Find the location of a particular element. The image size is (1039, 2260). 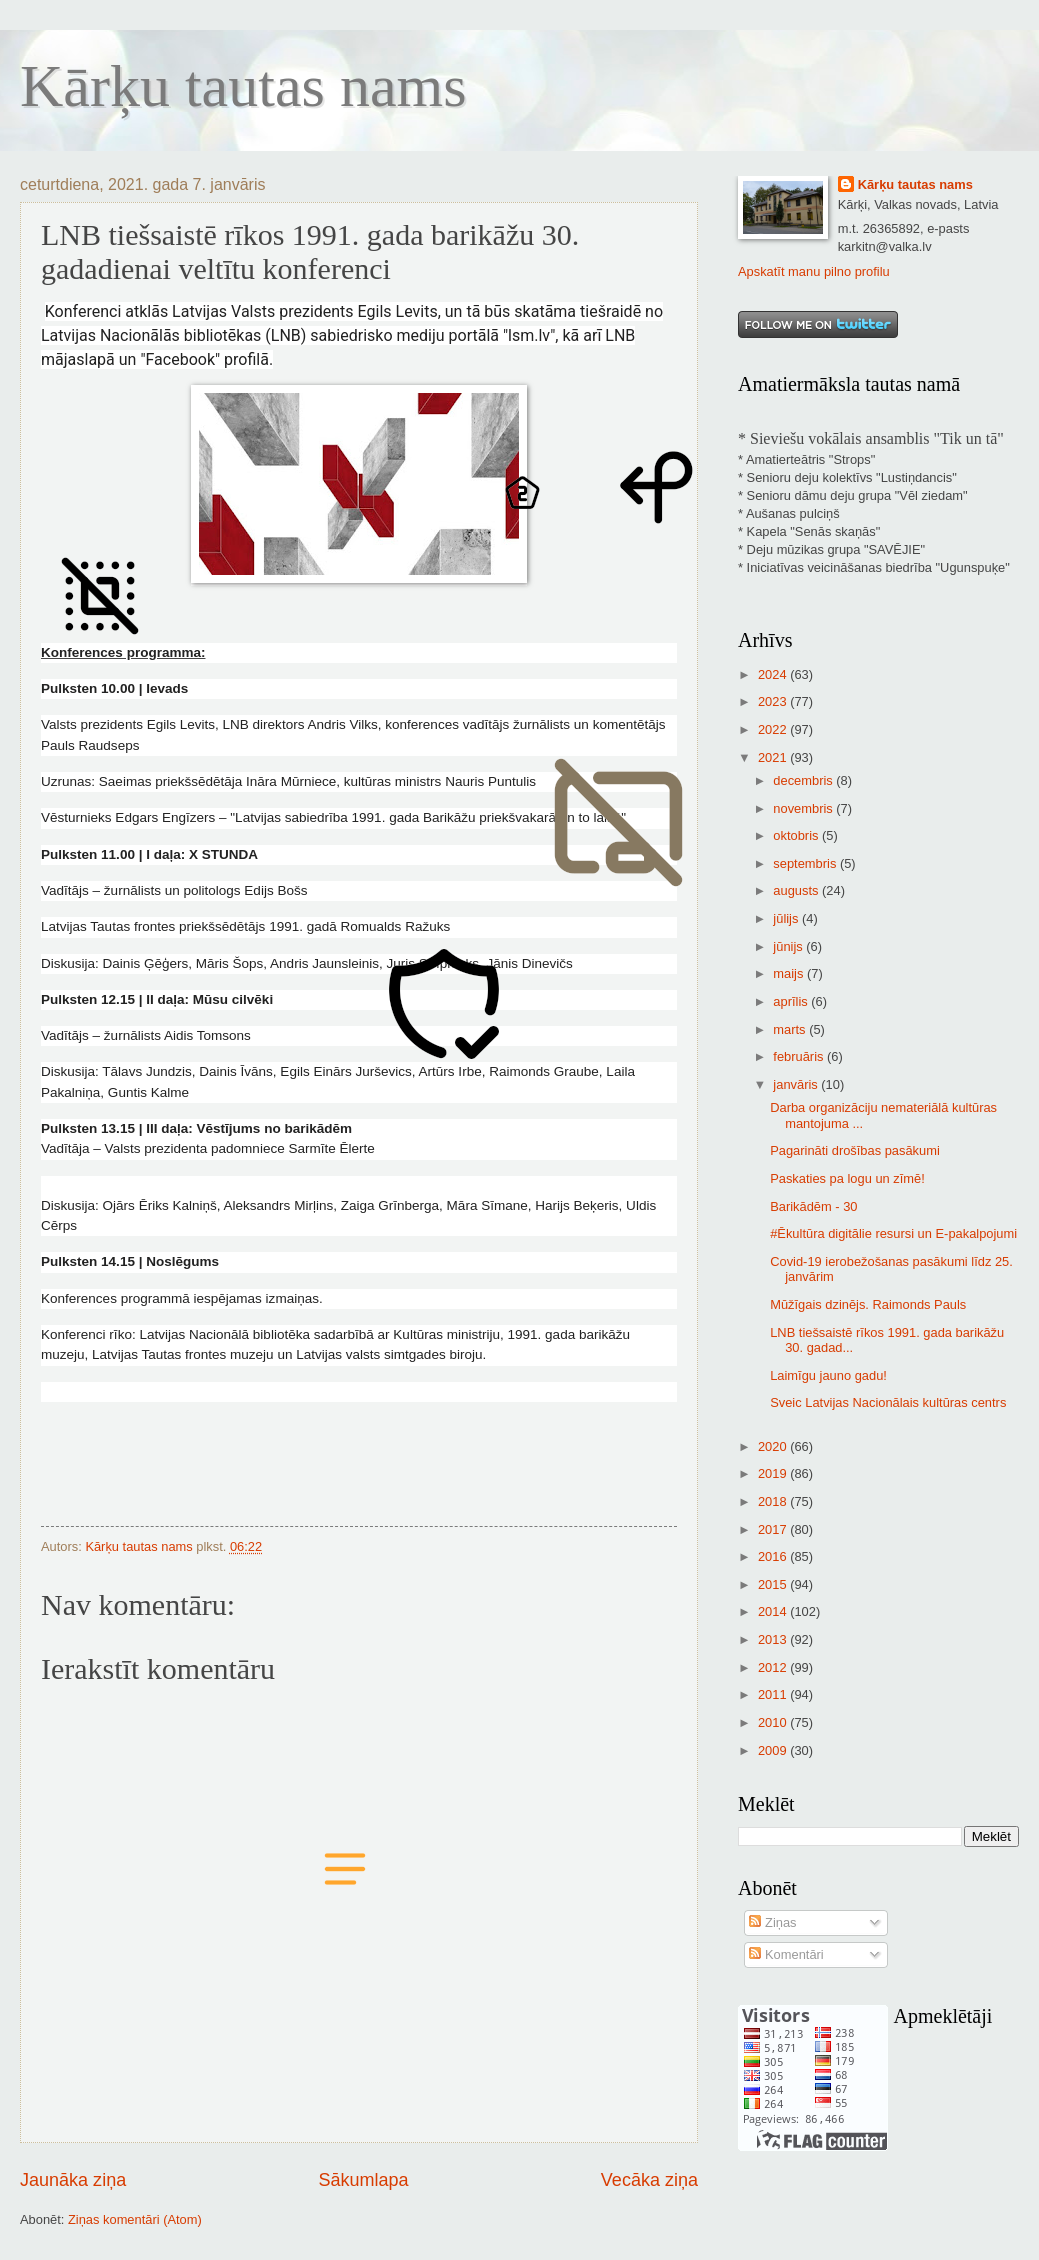

indicates verified or secure status is located at coordinates (444, 1004).